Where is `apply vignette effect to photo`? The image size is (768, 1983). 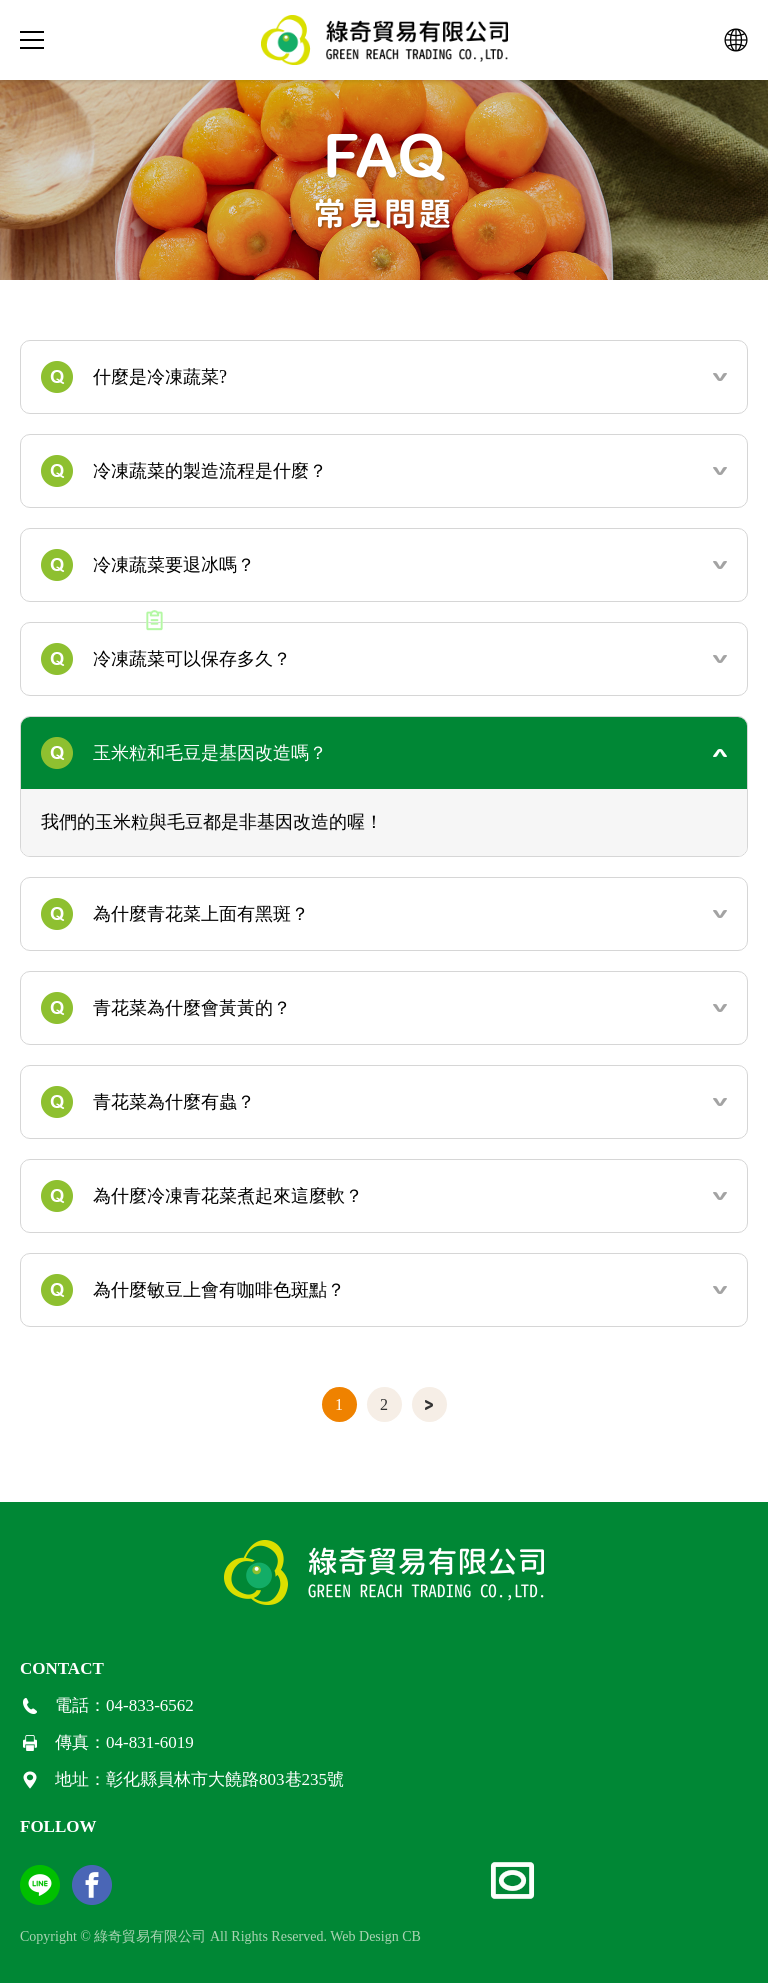 apply vignette effect to photo is located at coordinates (512, 1880).